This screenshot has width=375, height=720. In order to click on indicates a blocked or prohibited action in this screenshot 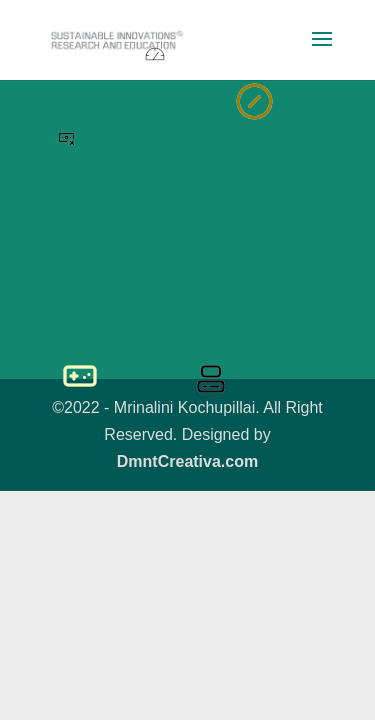, I will do `click(254, 101)`.